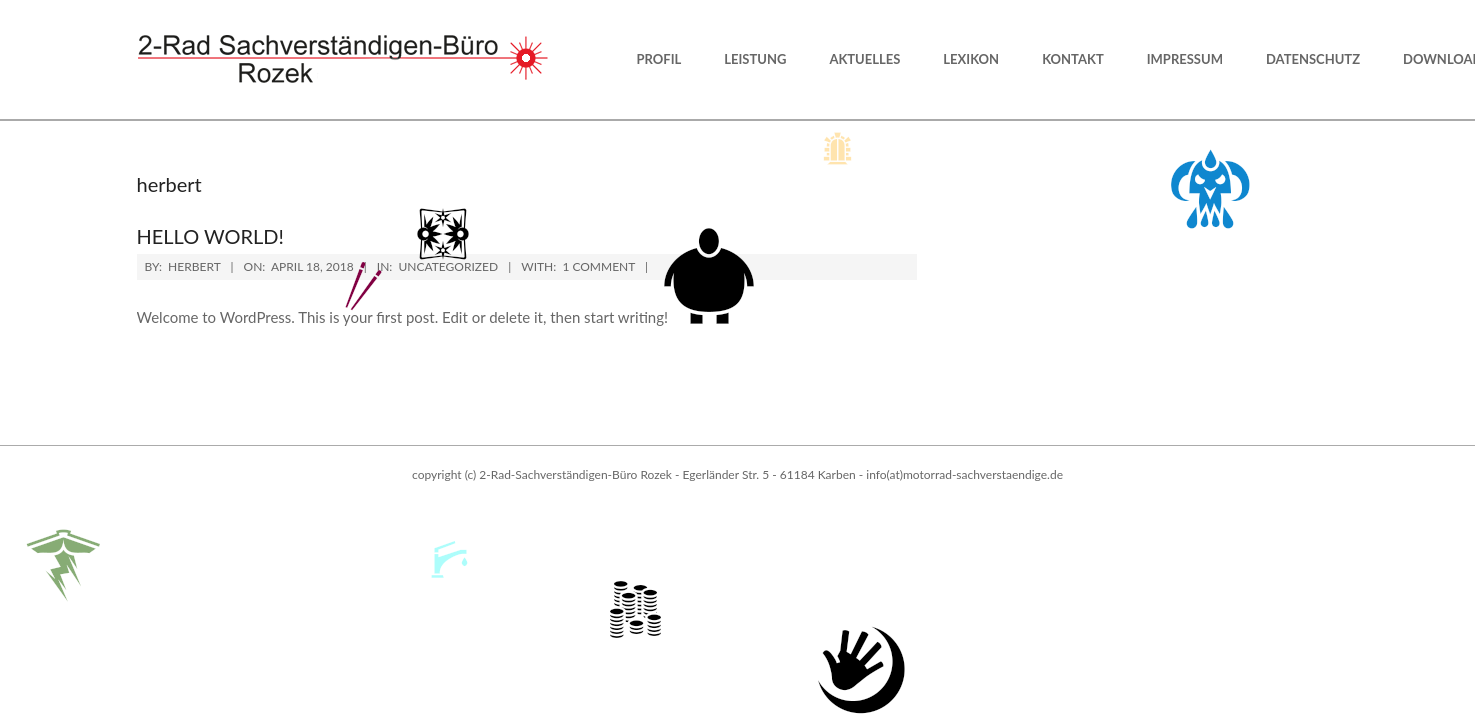 The height and width of the screenshot is (720, 1475). Describe the element at coordinates (1210, 189) in the screenshot. I see `diablo or demon-themed game mode` at that location.